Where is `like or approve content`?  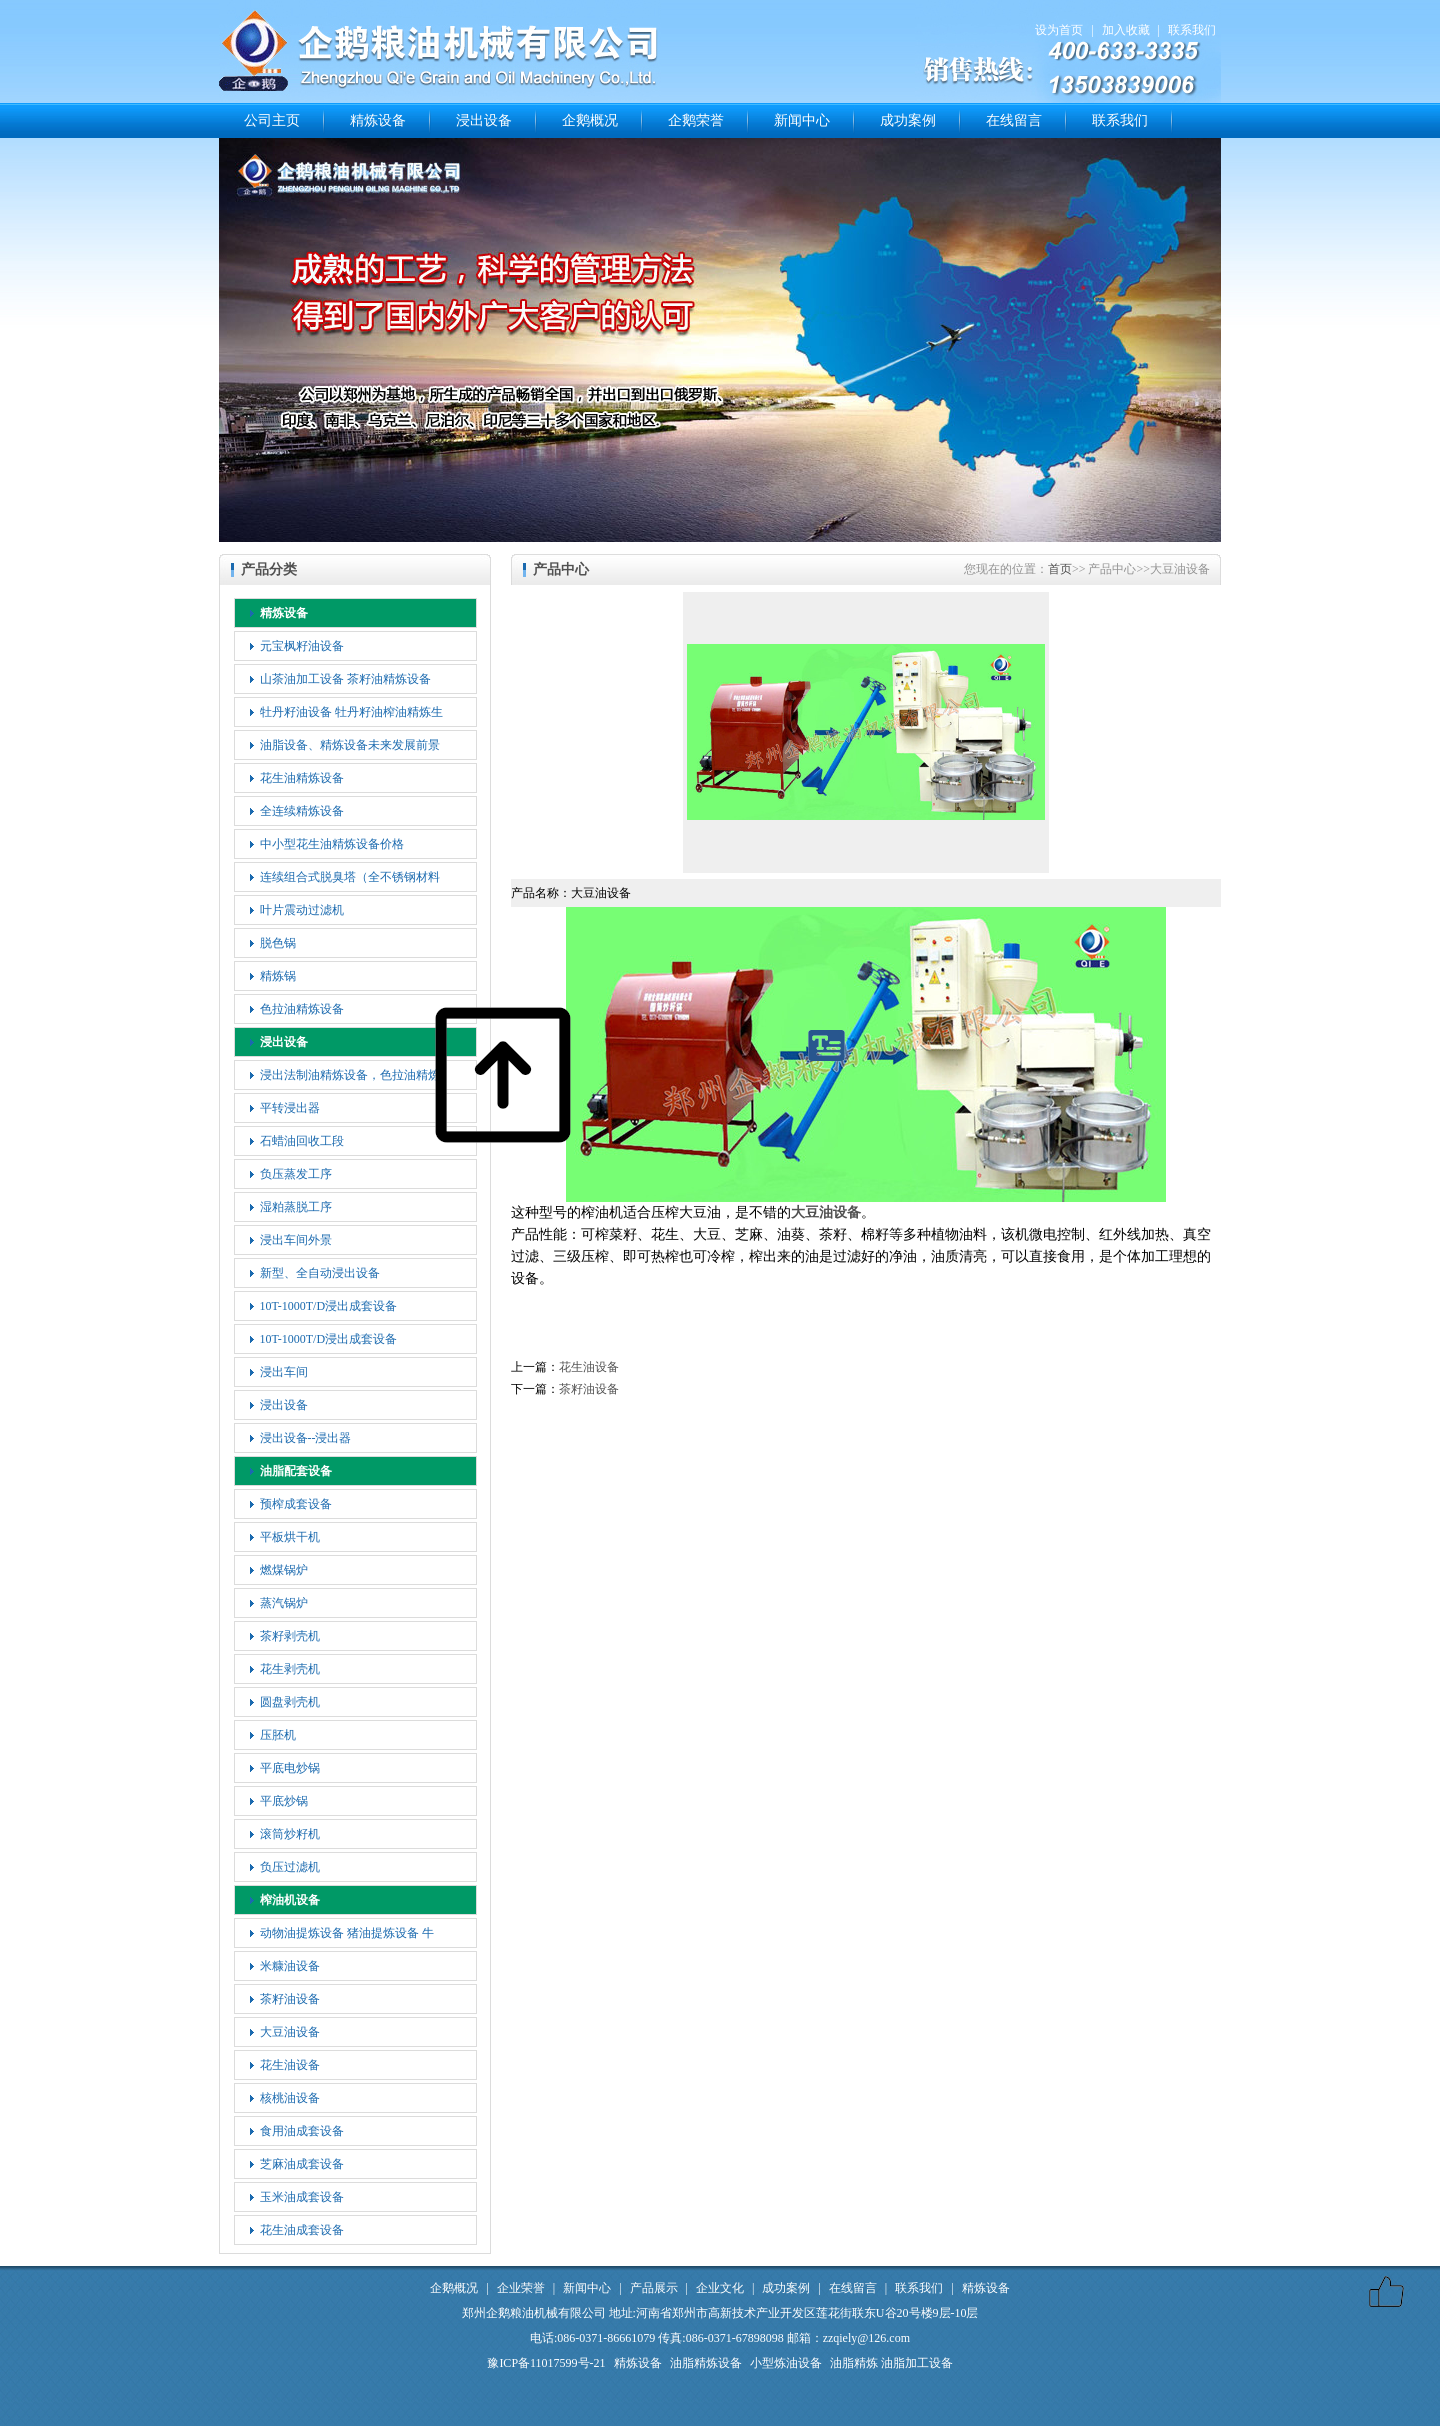
like or approve content is located at coordinates (1386, 2293).